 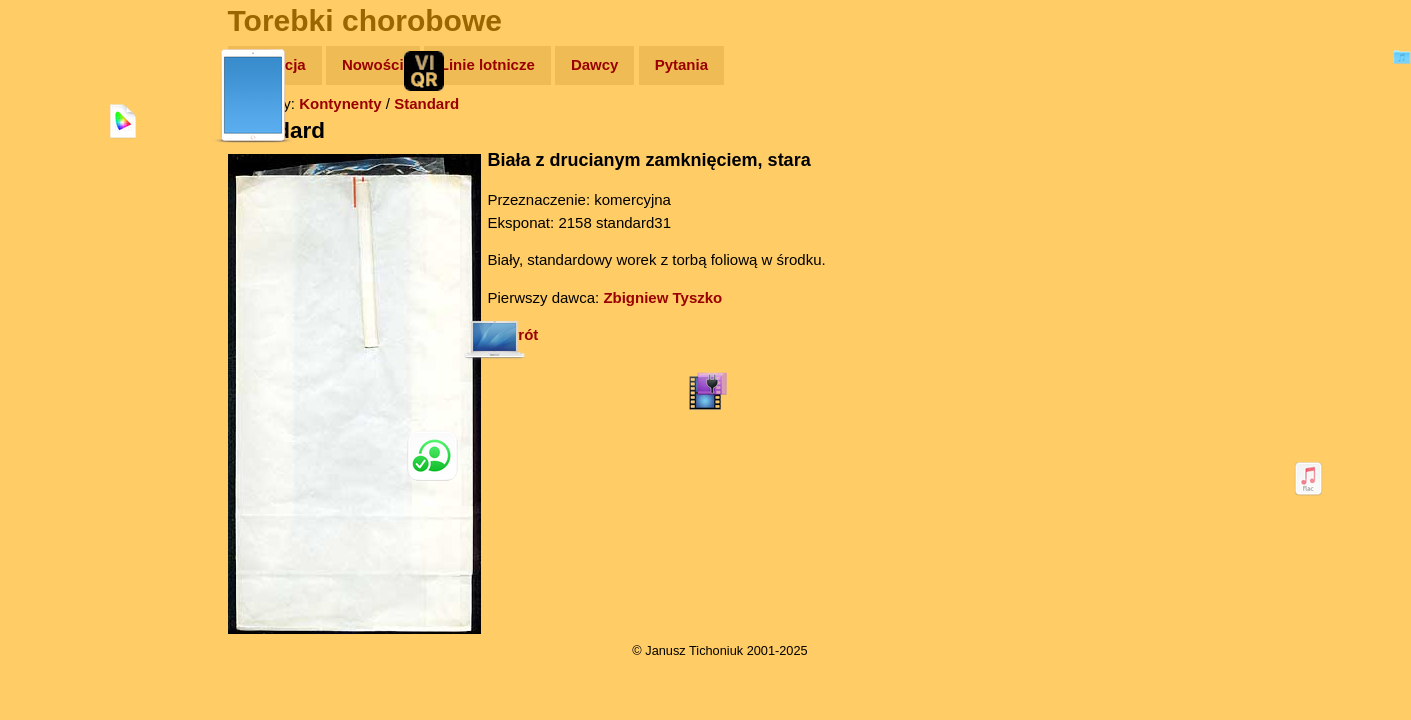 I want to click on switch to Vietnamese VIQR input method, so click(x=424, y=71).